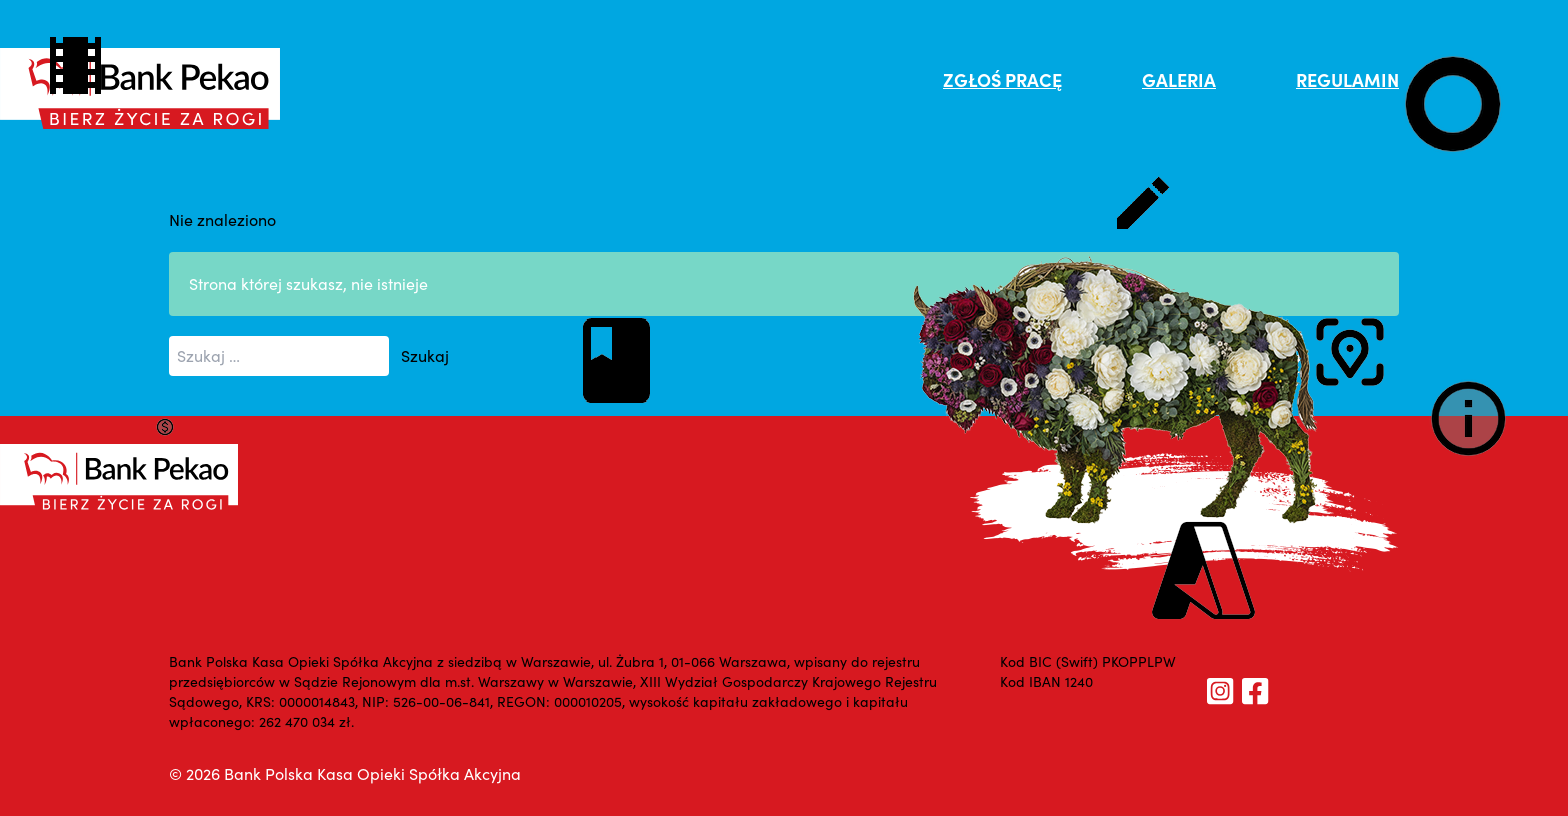 This screenshot has width=1568, height=816. What do you see at coordinates (1350, 352) in the screenshot?
I see `activate live view mode for real-time location tracking` at bounding box center [1350, 352].